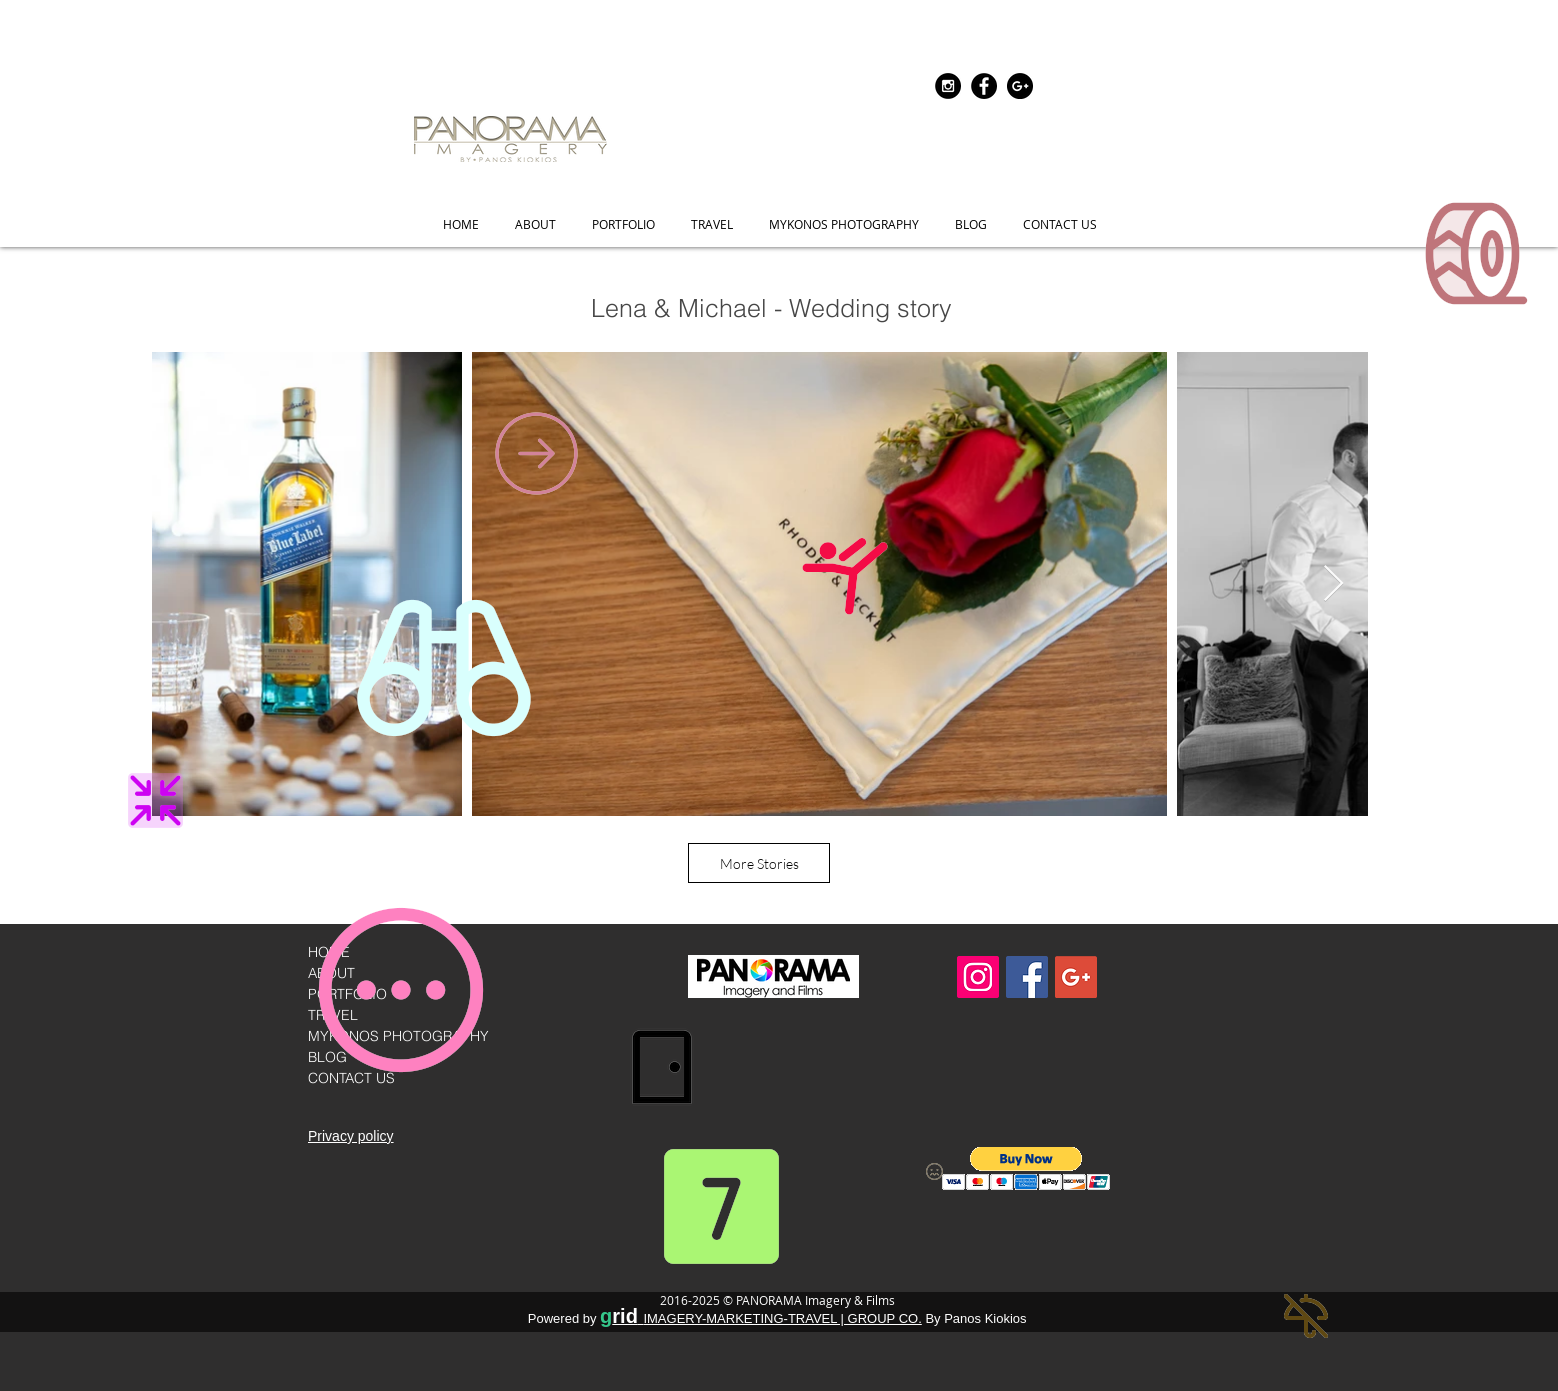 This screenshot has width=1558, height=1391. Describe the element at coordinates (444, 668) in the screenshot. I see `search or explore content` at that location.